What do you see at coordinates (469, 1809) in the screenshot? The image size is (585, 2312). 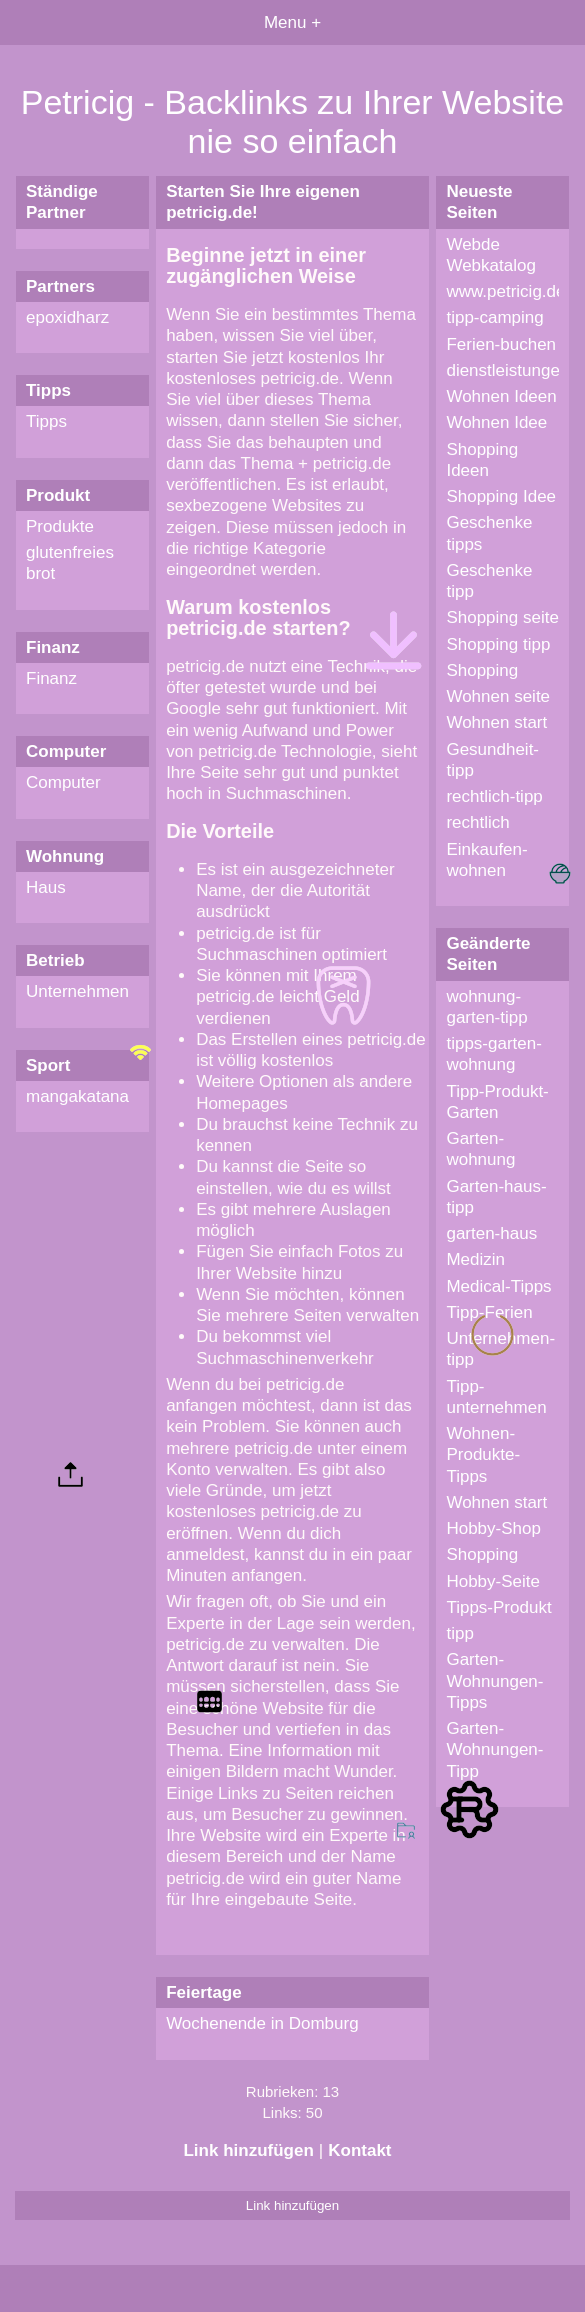 I see `rust programming language logo` at bounding box center [469, 1809].